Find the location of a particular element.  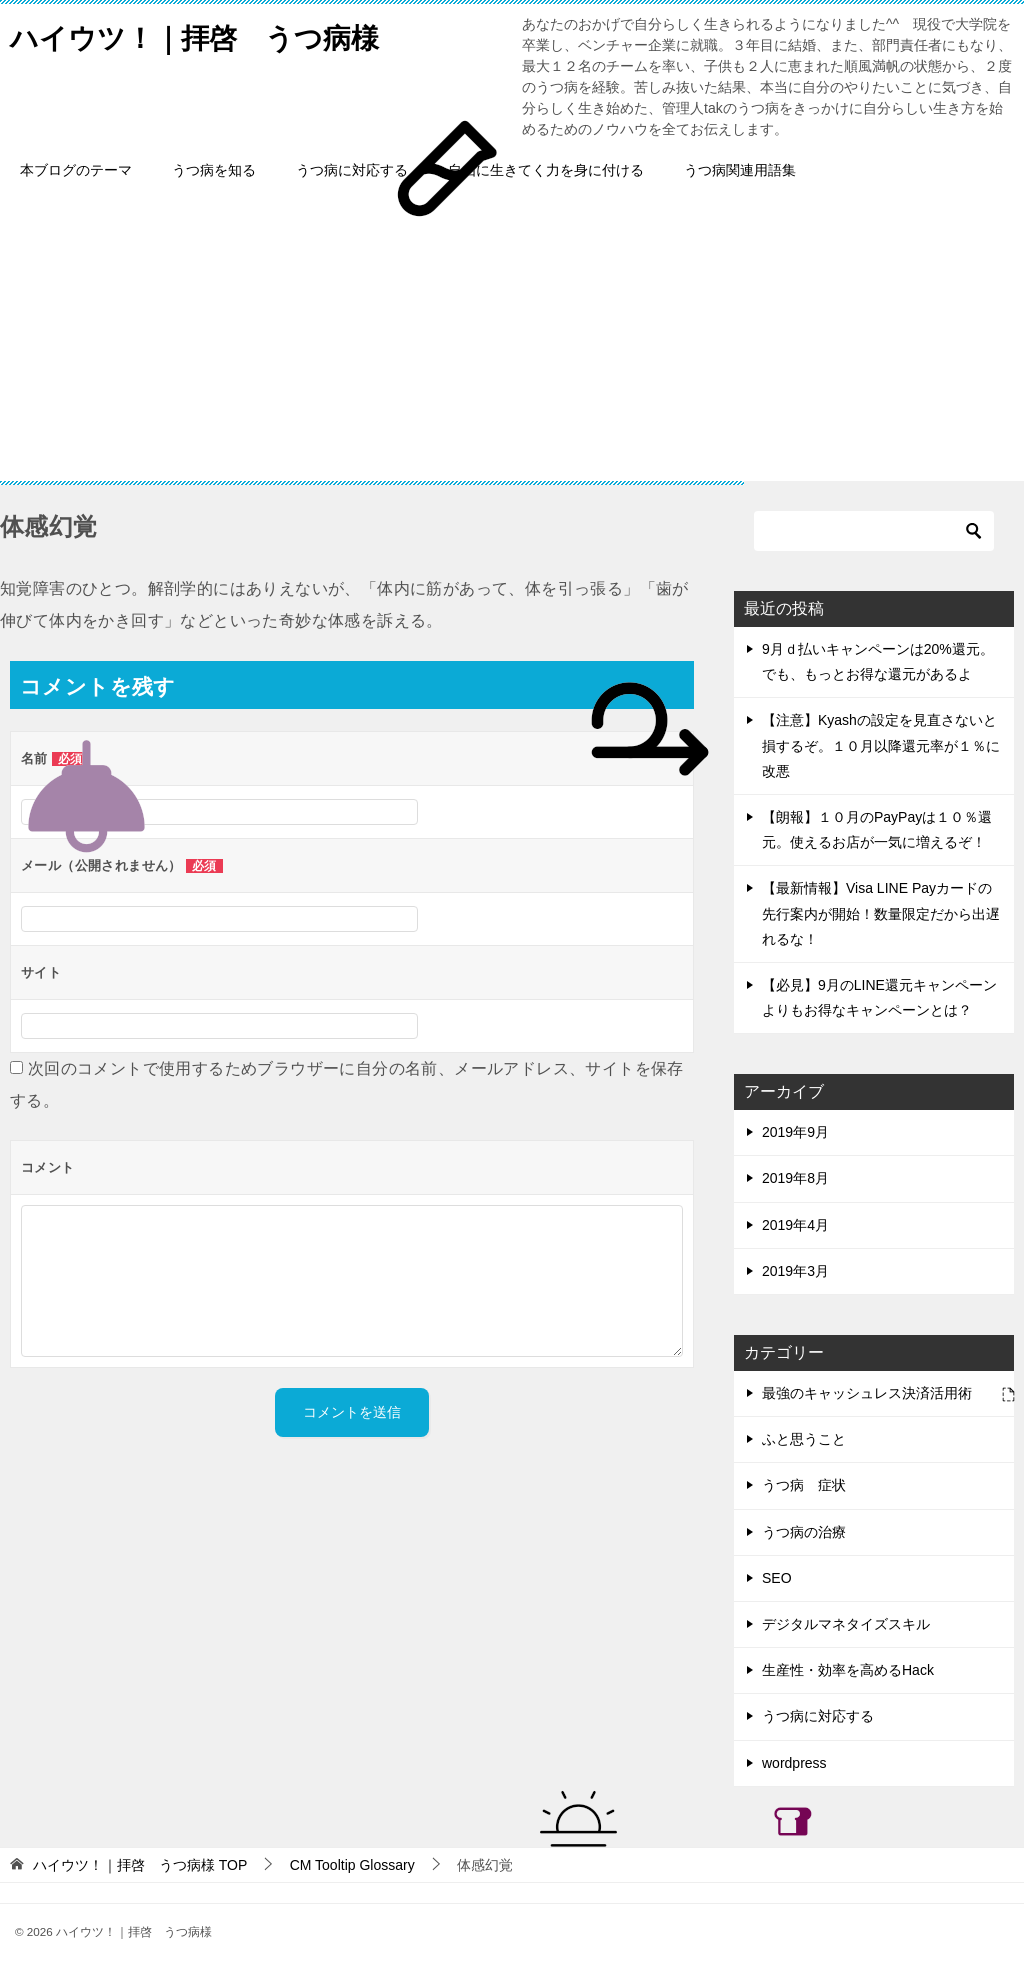

browse bakery or bread products is located at coordinates (793, 1821).